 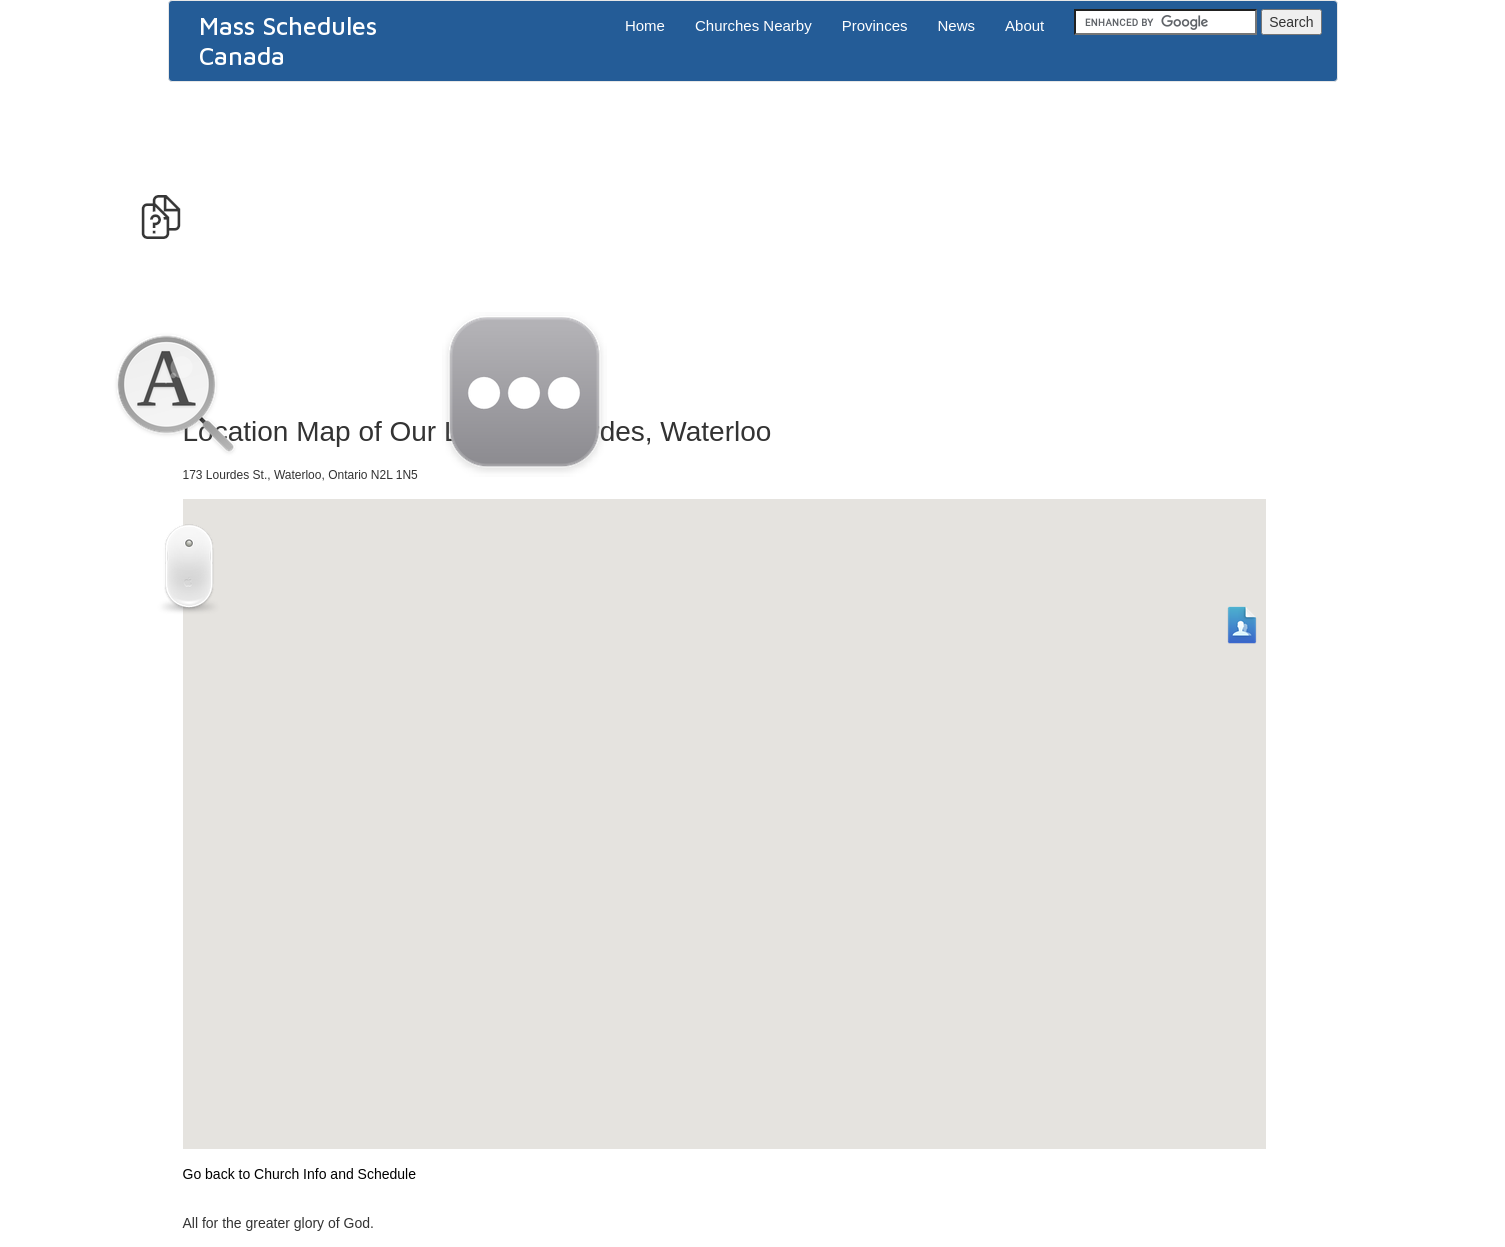 I want to click on access frequently asked questions, so click(x=161, y=217).